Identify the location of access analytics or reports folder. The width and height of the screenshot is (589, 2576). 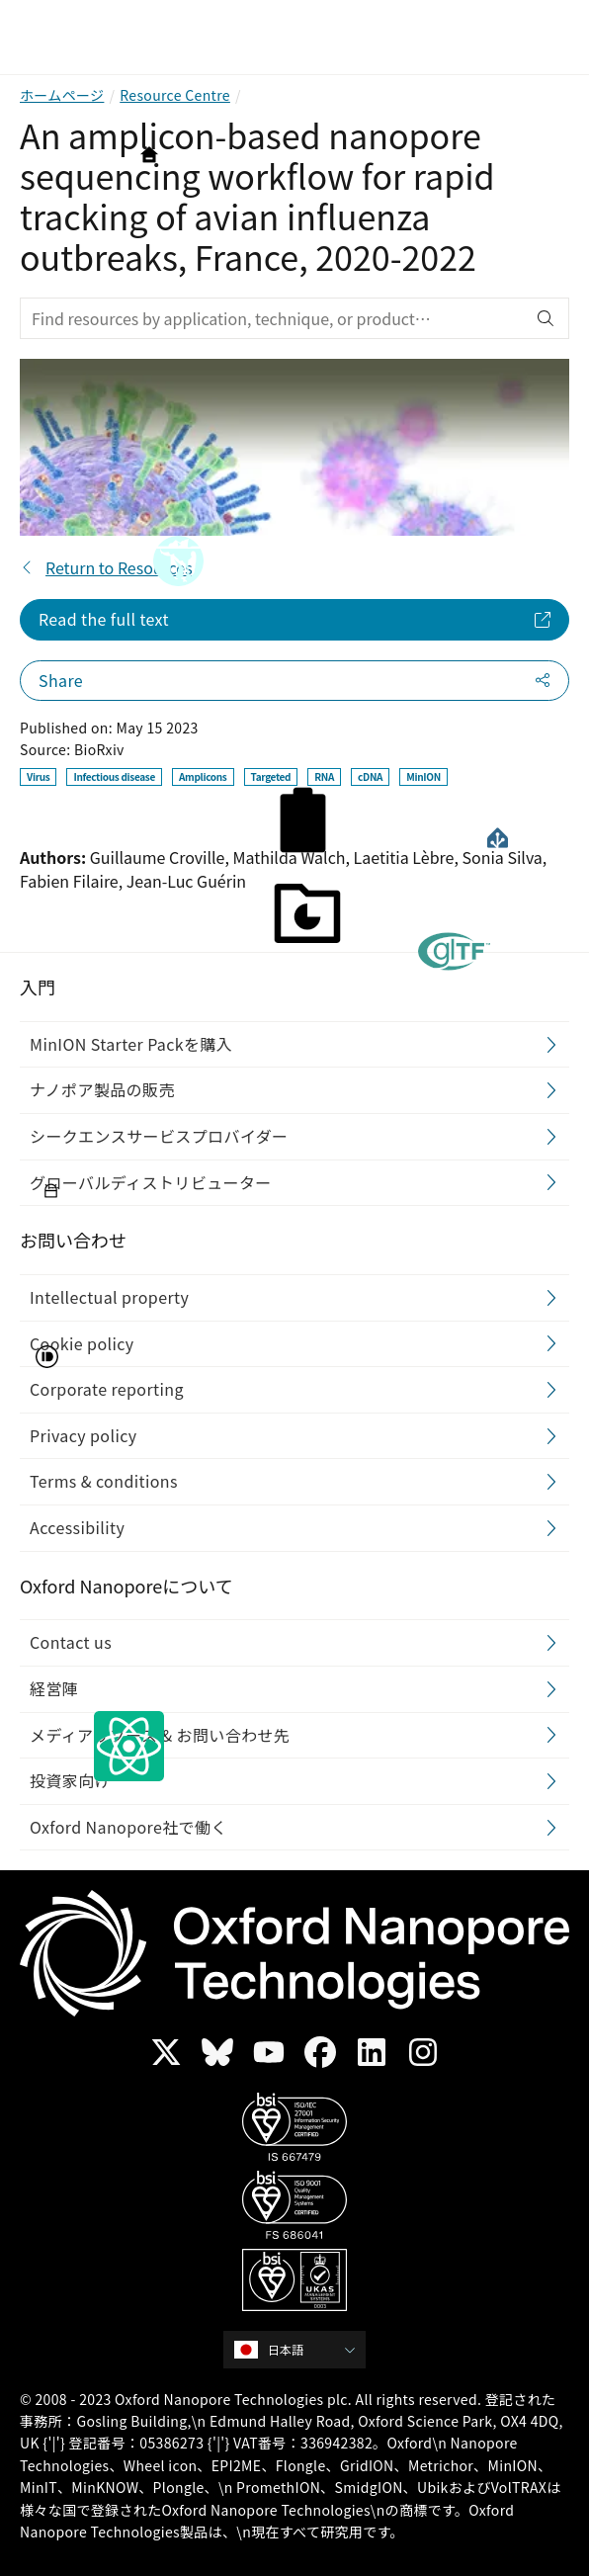
(307, 913).